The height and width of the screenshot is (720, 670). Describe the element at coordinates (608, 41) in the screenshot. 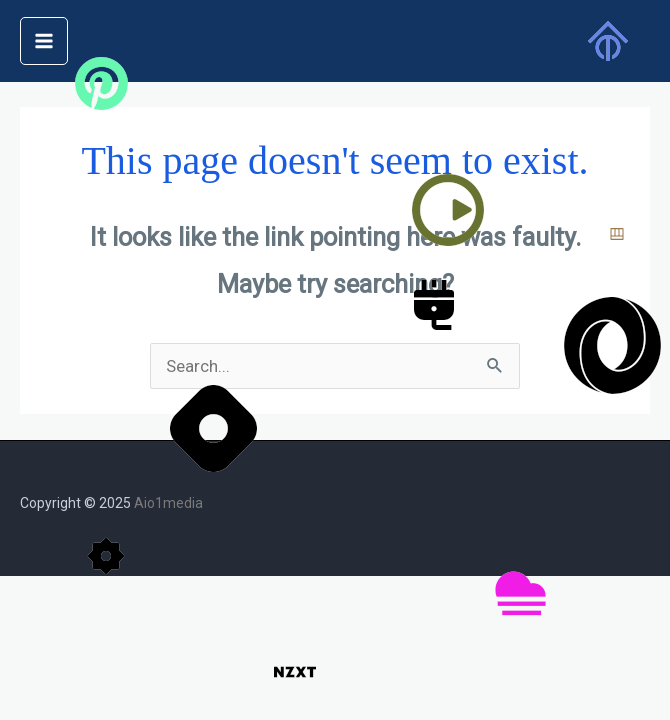

I see `open tasmota smart home firmware settings` at that location.